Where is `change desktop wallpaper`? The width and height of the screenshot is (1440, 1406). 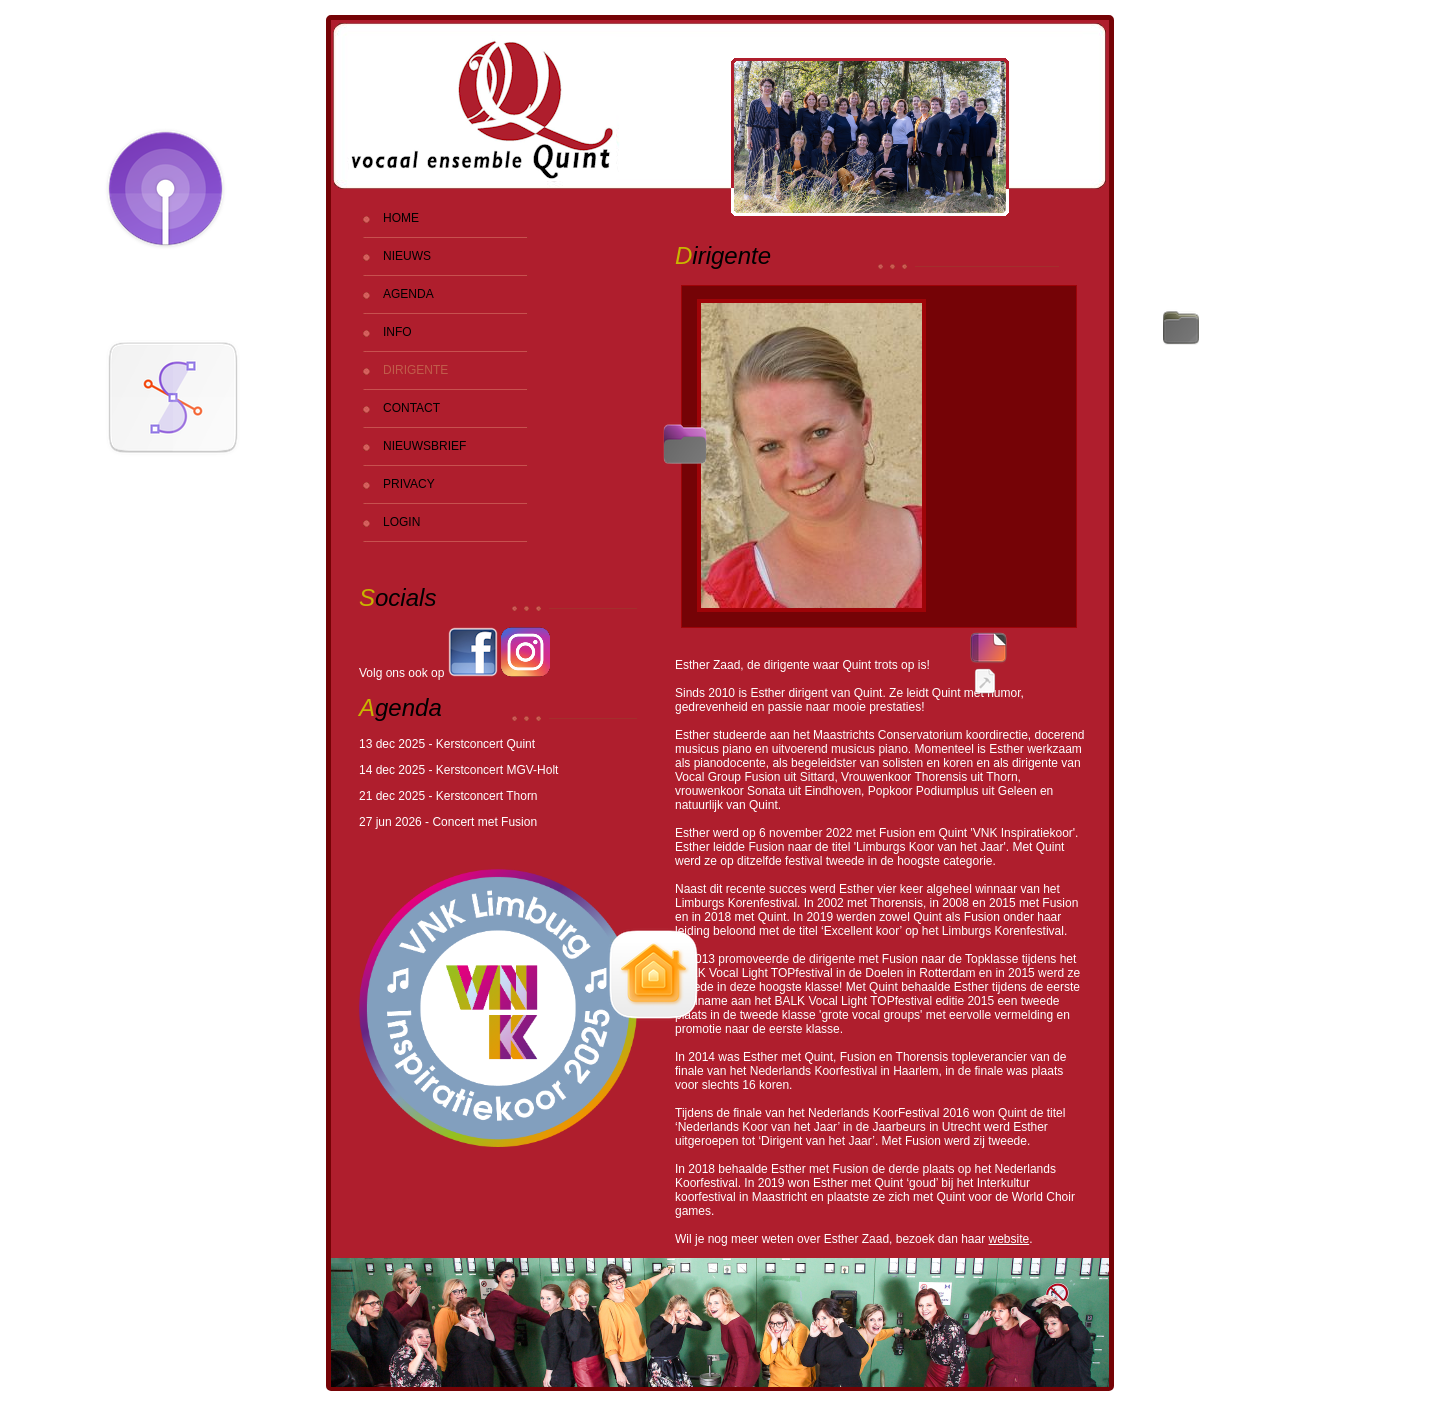 change desktop wallpaper is located at coordinates (988, 647).